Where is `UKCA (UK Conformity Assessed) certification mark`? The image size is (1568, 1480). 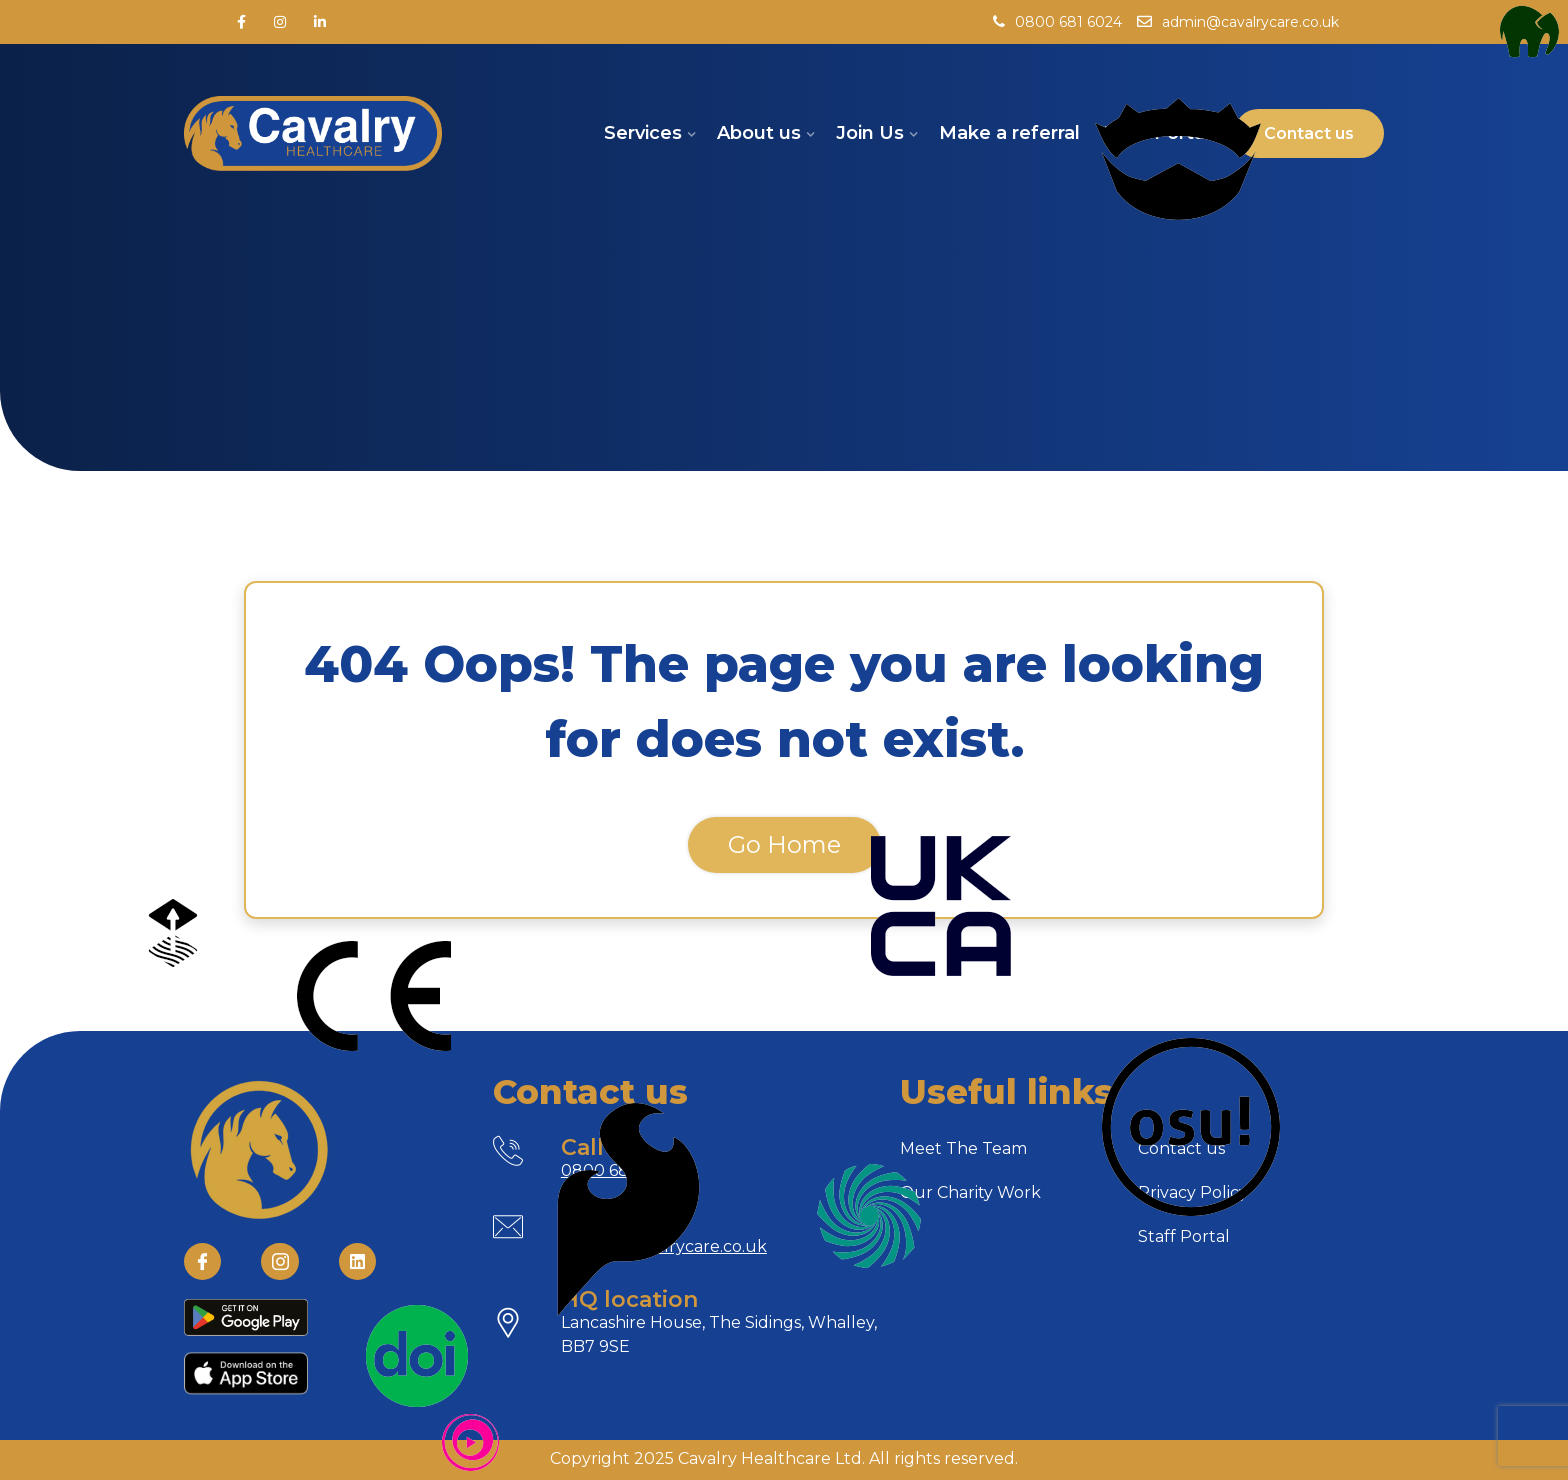
UKCA (UK Conformity Assessed) certification mark is located at coordinates (941, 906).